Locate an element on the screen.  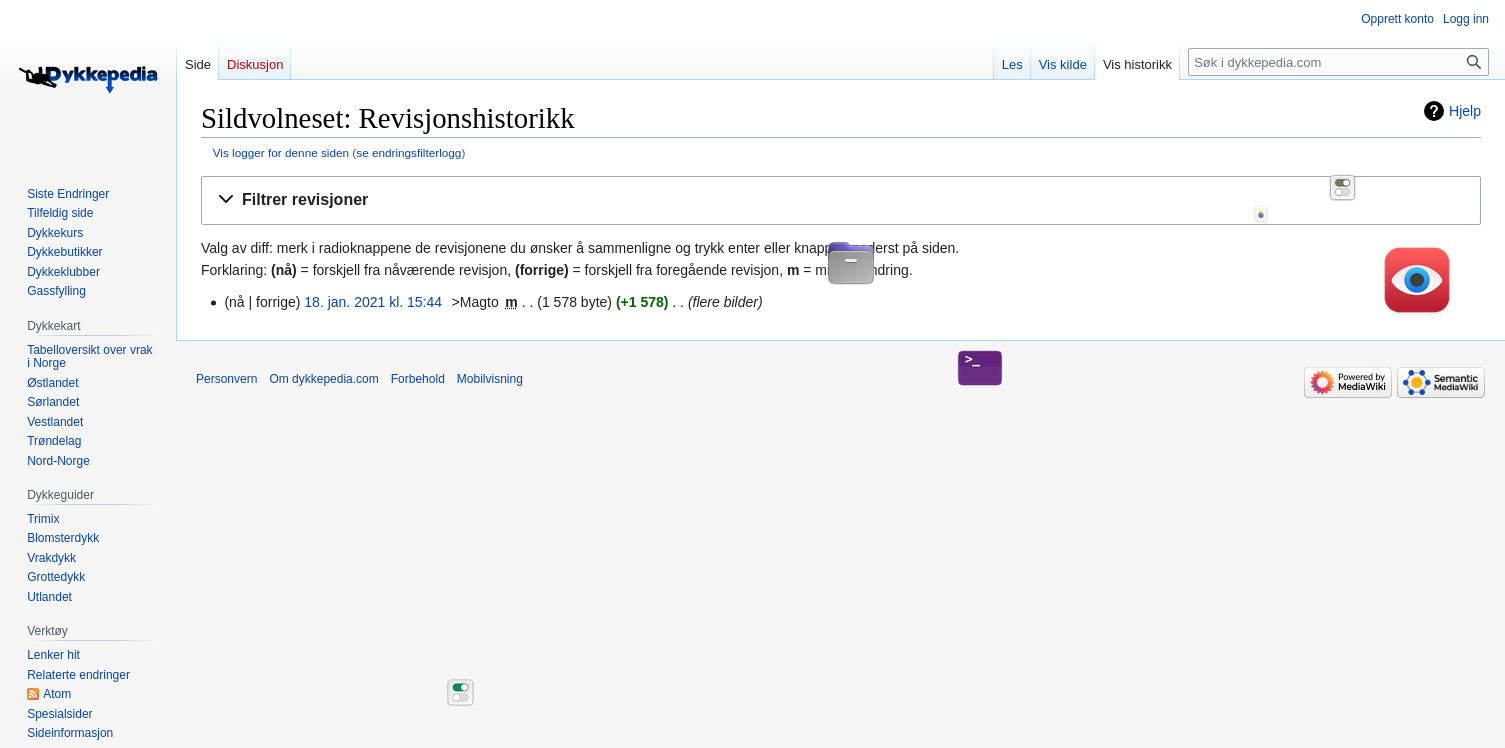
open unity tweak tool settings is located at coordinates (1342, 187).